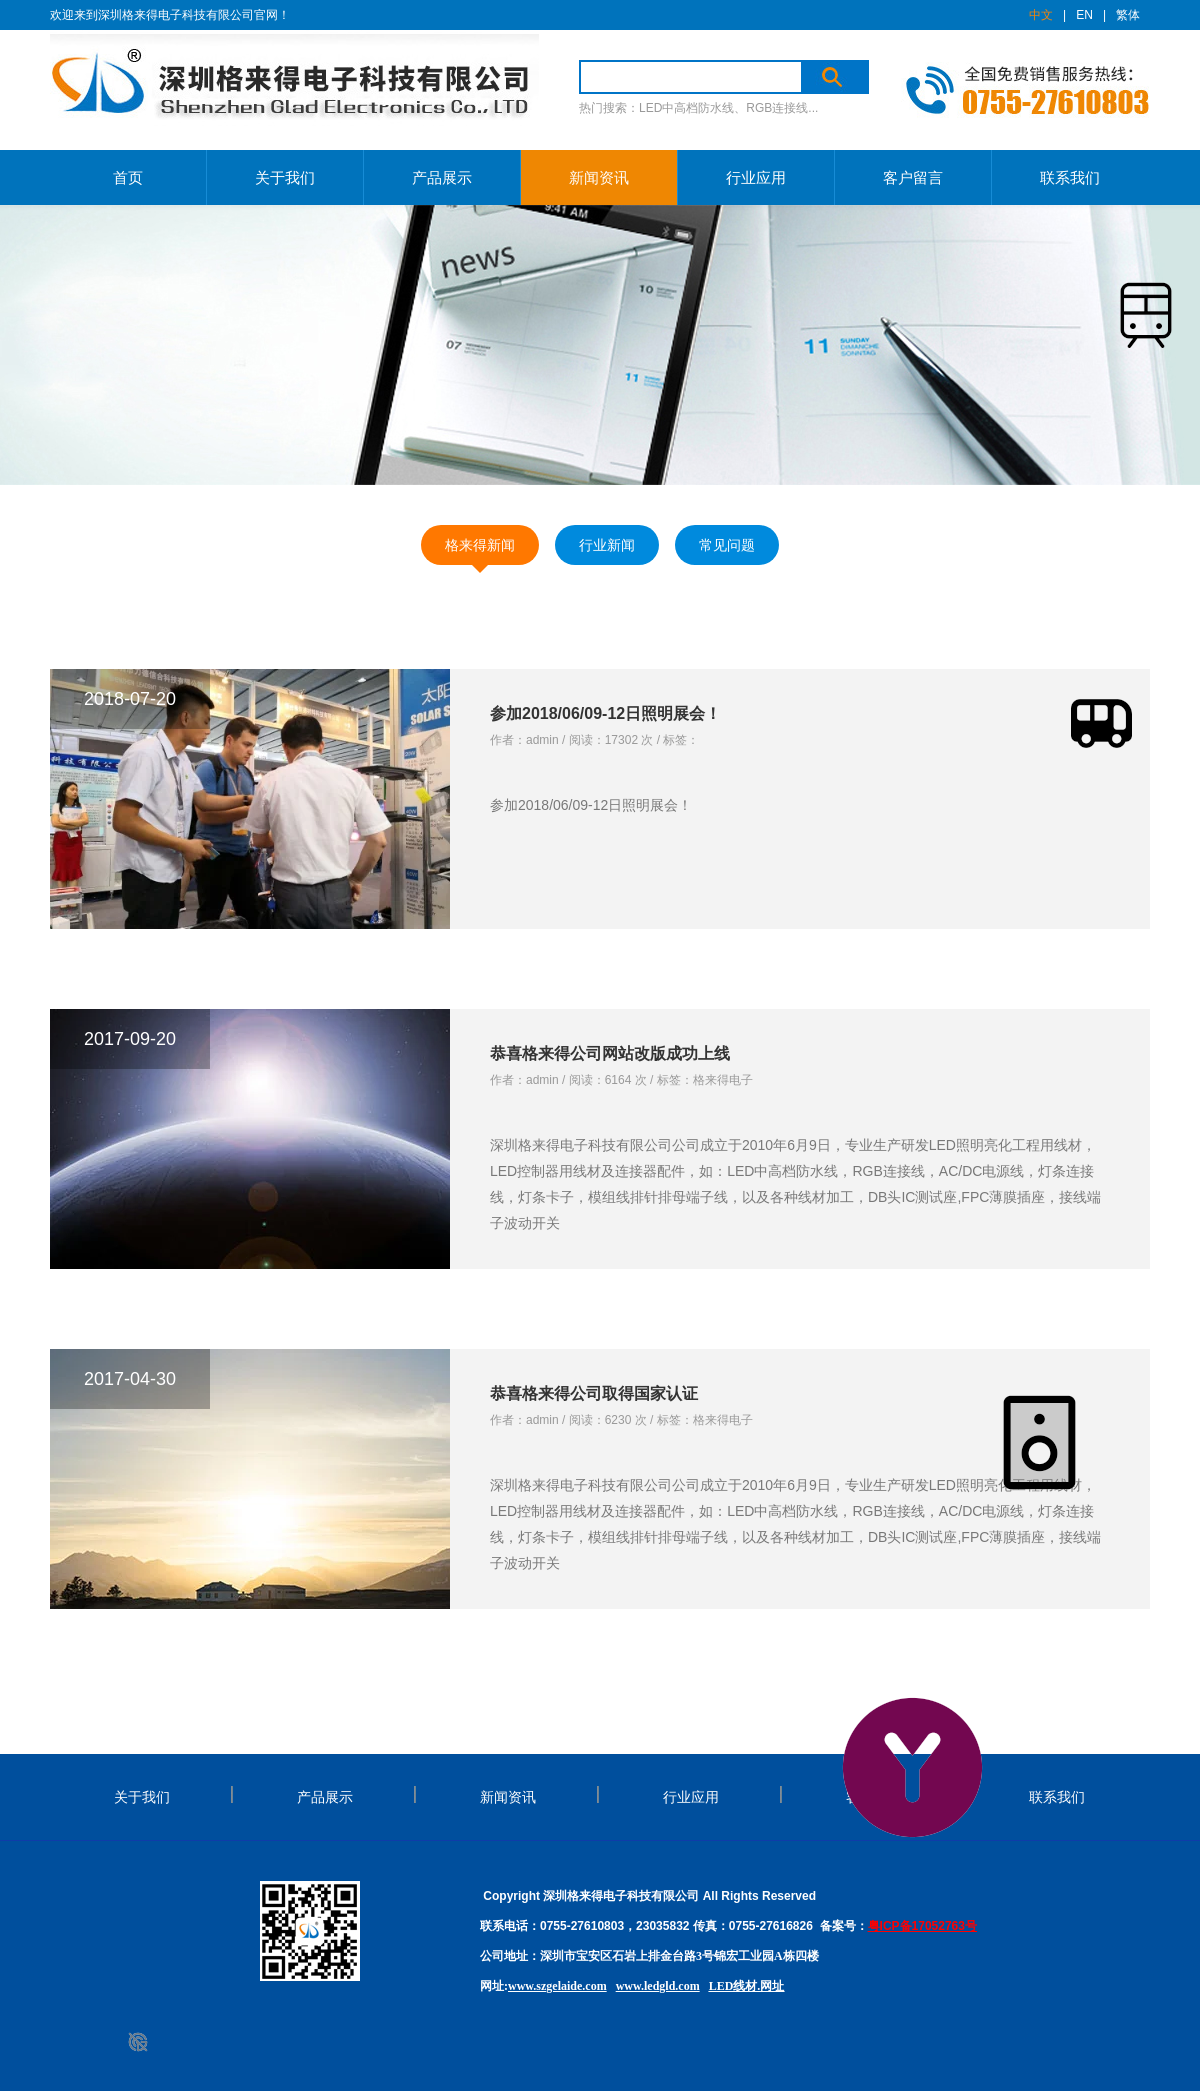 The width and height of the screenshot is (1200, 2091). What do you see at coordinates (1039, 1442) in the screenshot?
I see `adjust speaker or audio output settings` at bounding box center [1039, 1442].